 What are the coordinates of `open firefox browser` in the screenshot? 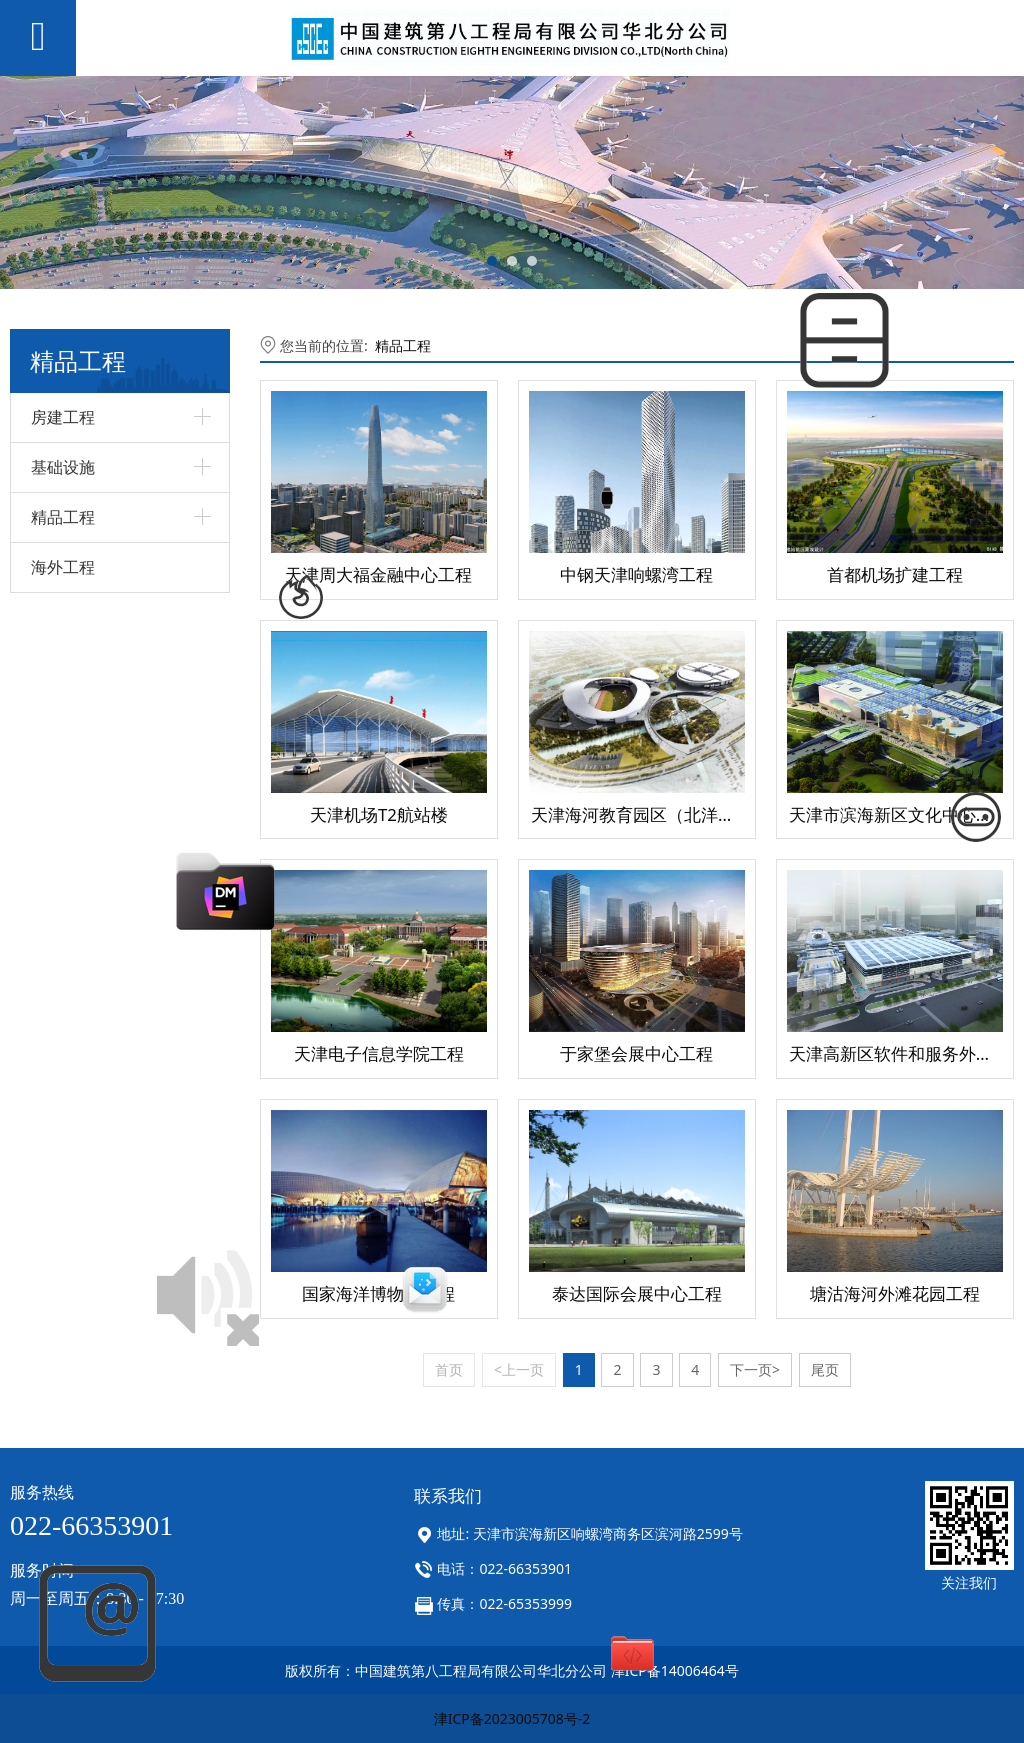 It's located at (301, 597).